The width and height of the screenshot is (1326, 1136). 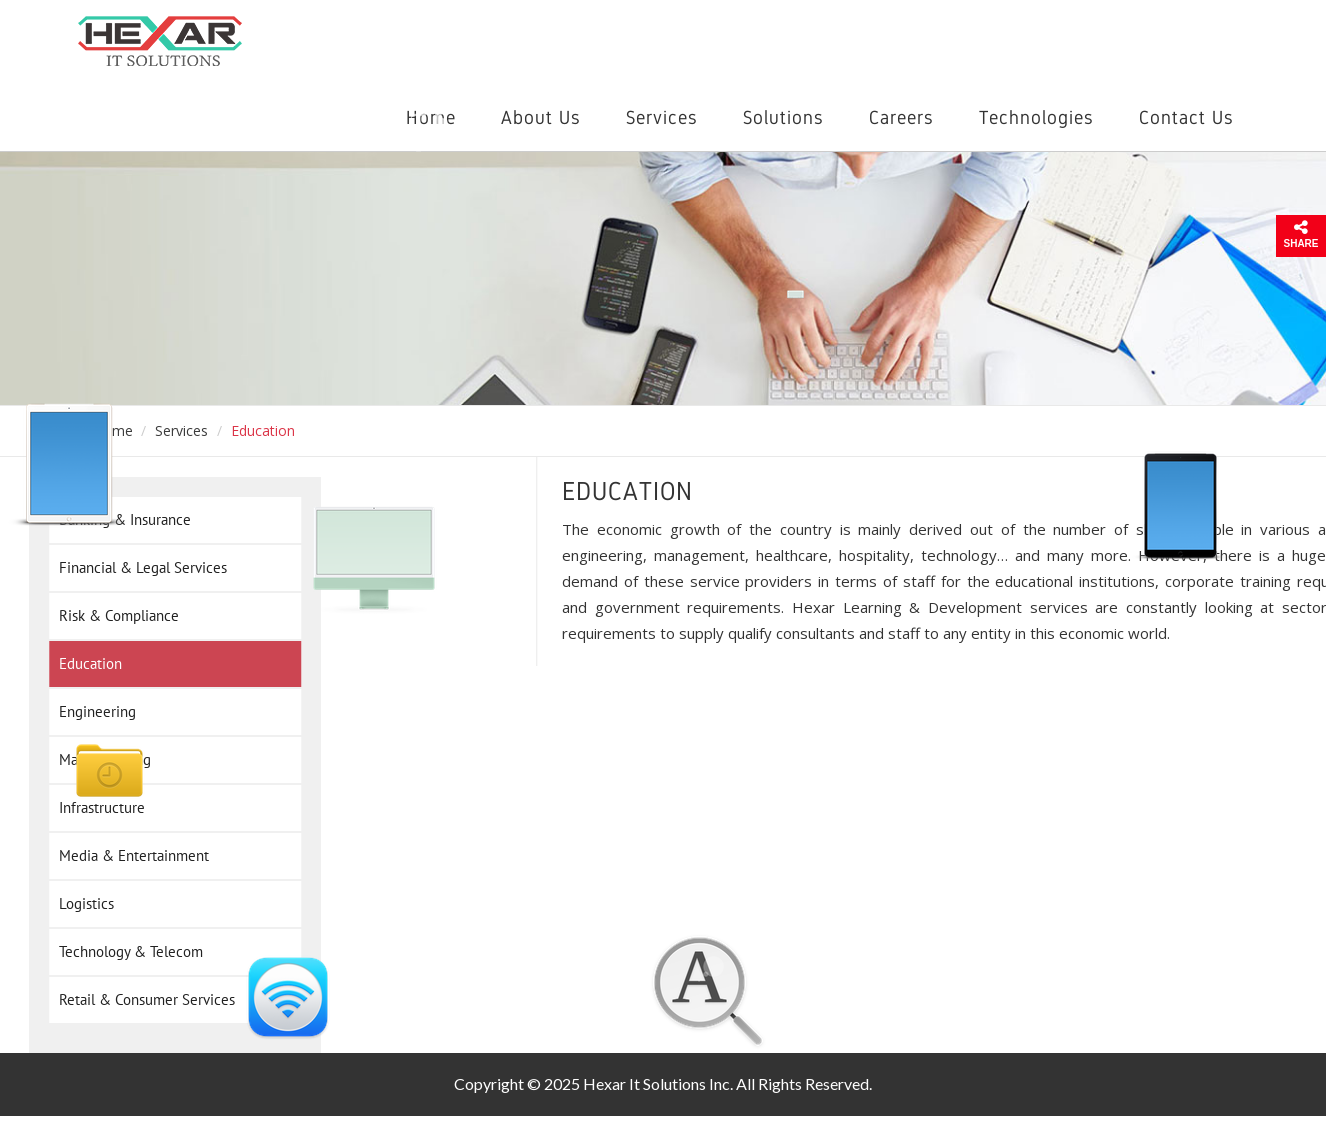 What do you see at coordinates (795, 294) in the screenshot?
I see `bluetooth keyboard connected successfully` at bounding box center [795, 294].